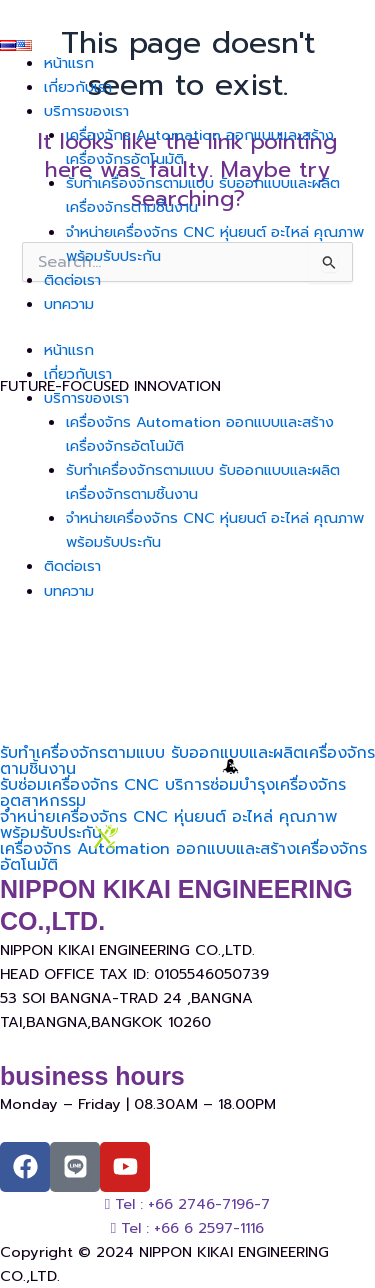 This screenshot has width=375, height=1288. Describe the element at coordinates (106, 837) in the screenshot. I see `access combat or battle features` at that location.